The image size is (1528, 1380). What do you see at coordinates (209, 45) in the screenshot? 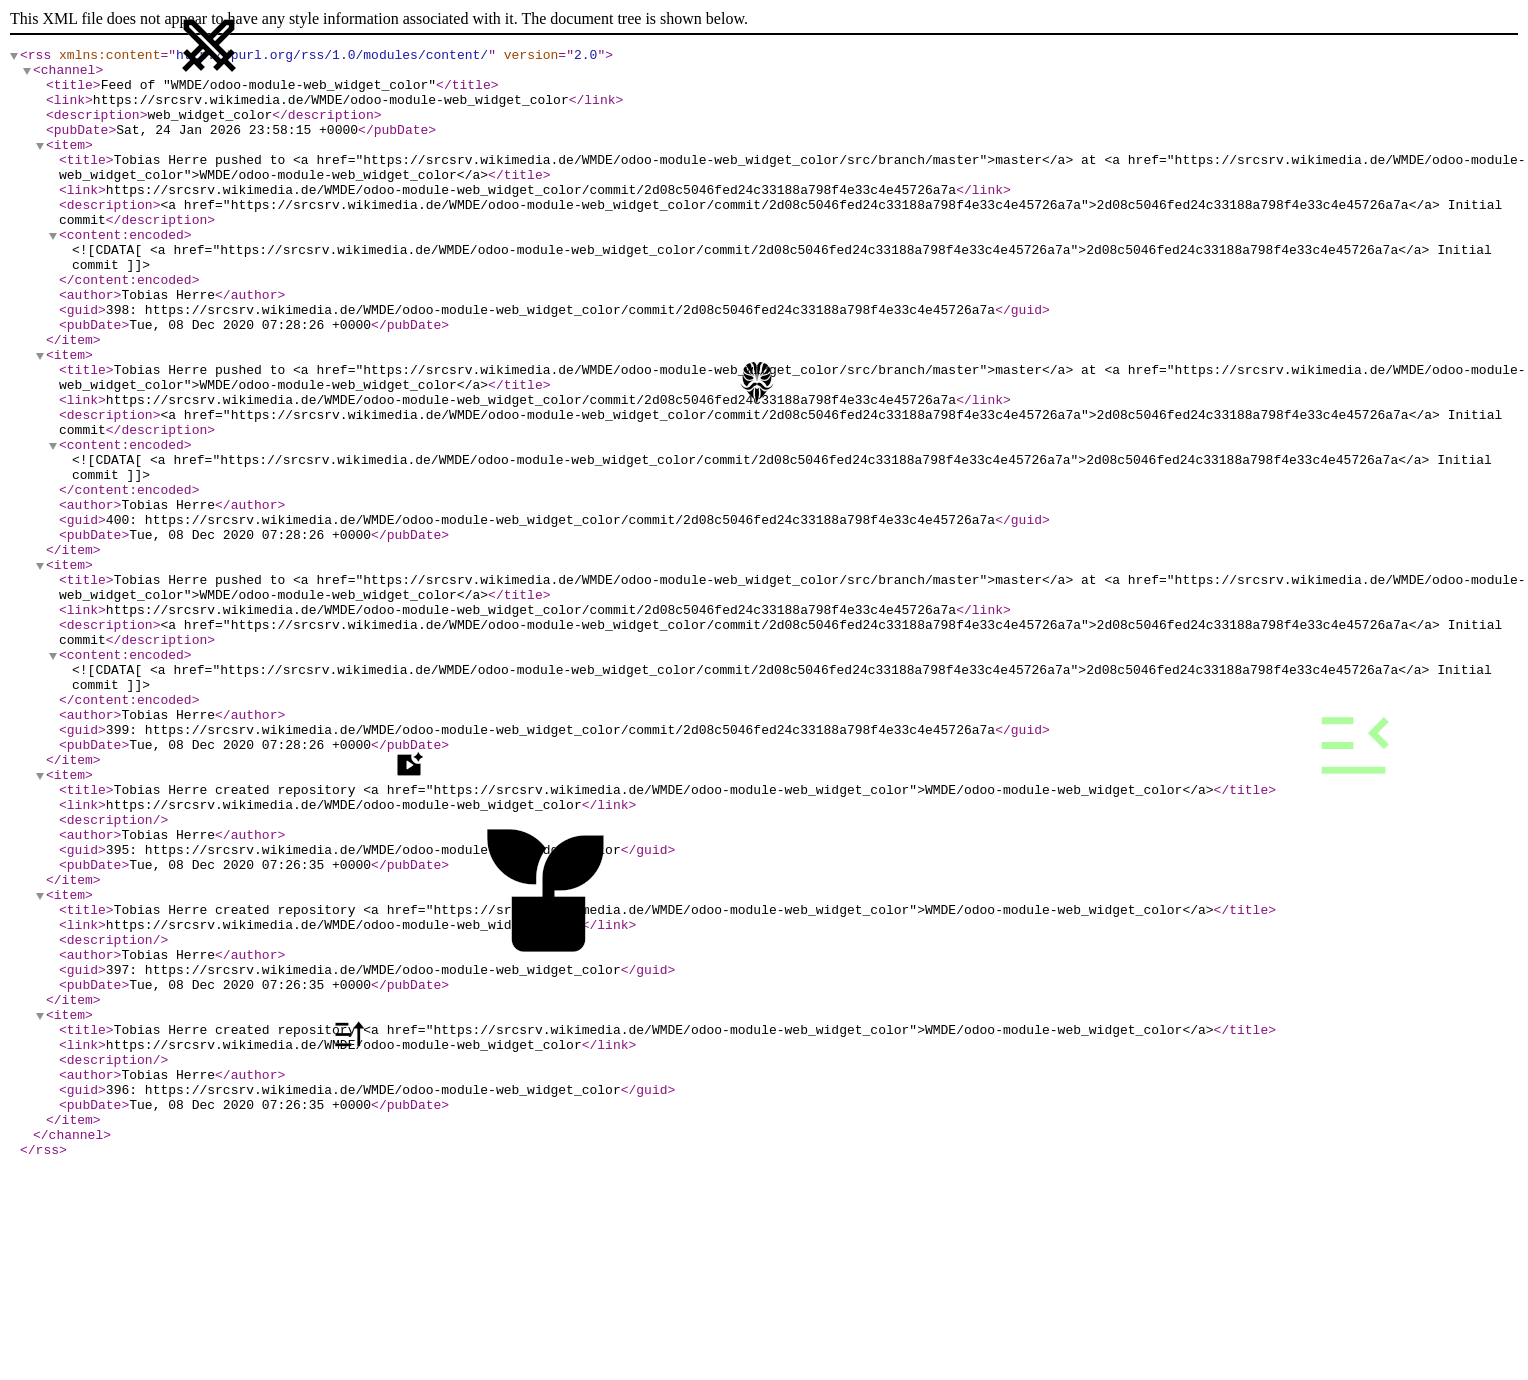
I see `access combat or battle features` at bounding box center [209, 45].